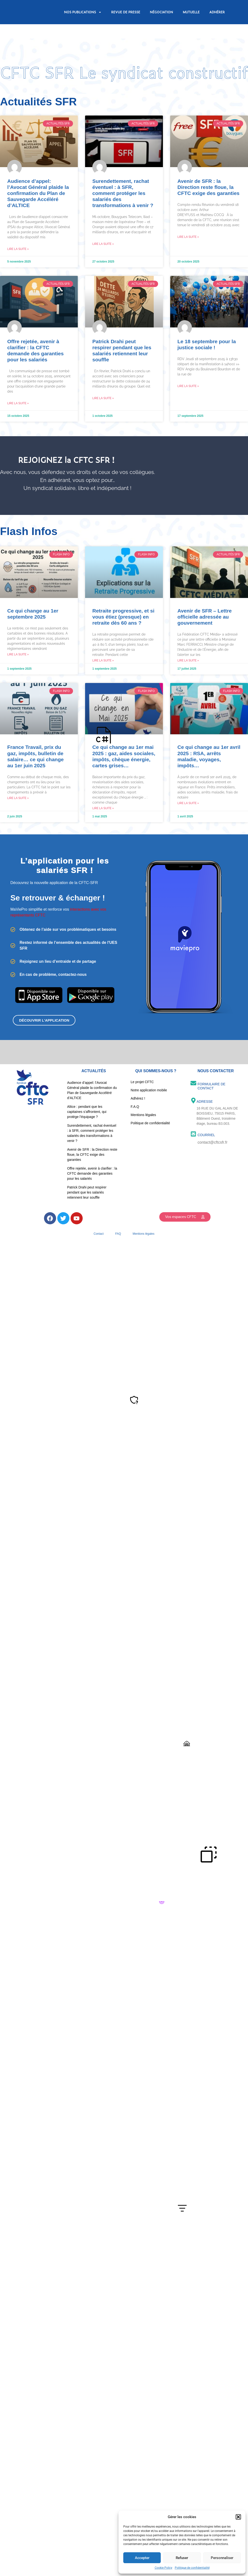 The image size is (248, 2576). I want to click on access farm or agricultural settings, so click(187, 1744).